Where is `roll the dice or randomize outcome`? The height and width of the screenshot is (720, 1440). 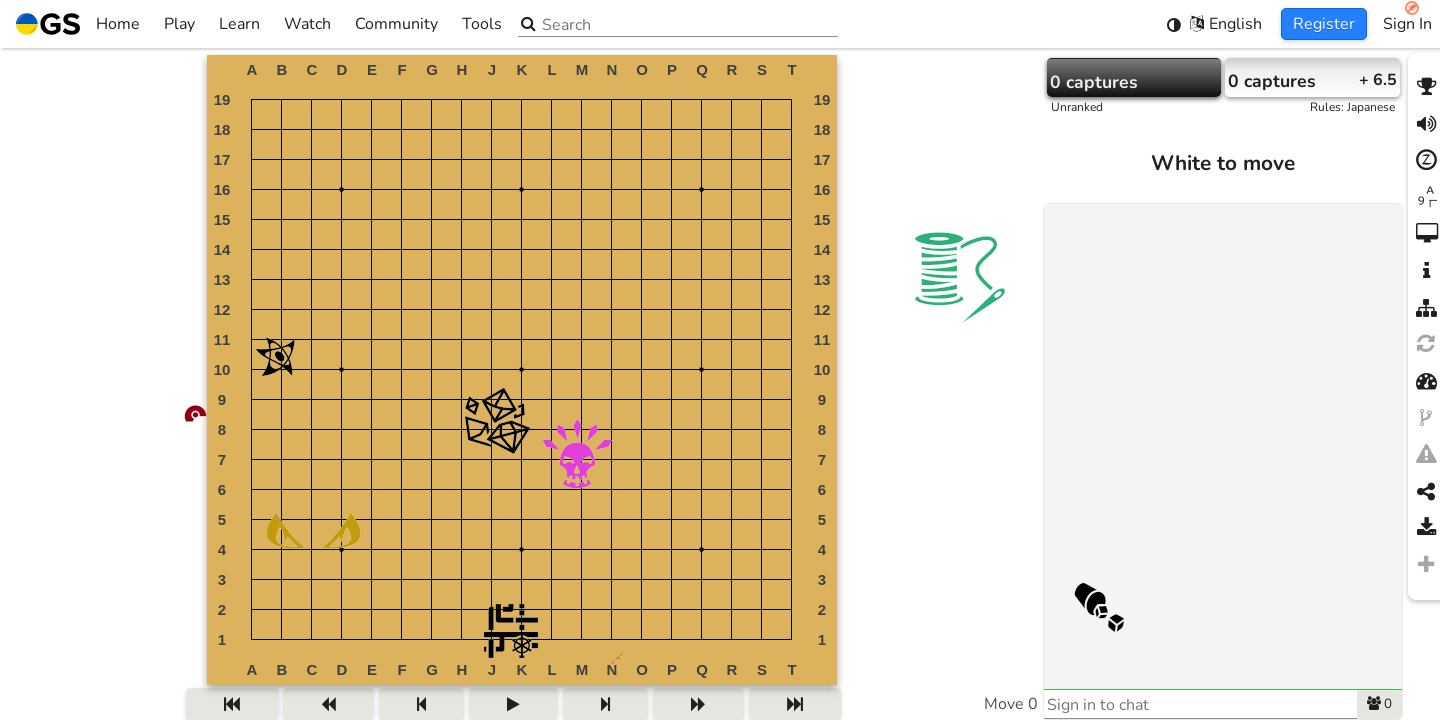 roll the dice or randomize outcome is located at coordinates (1099, 607).